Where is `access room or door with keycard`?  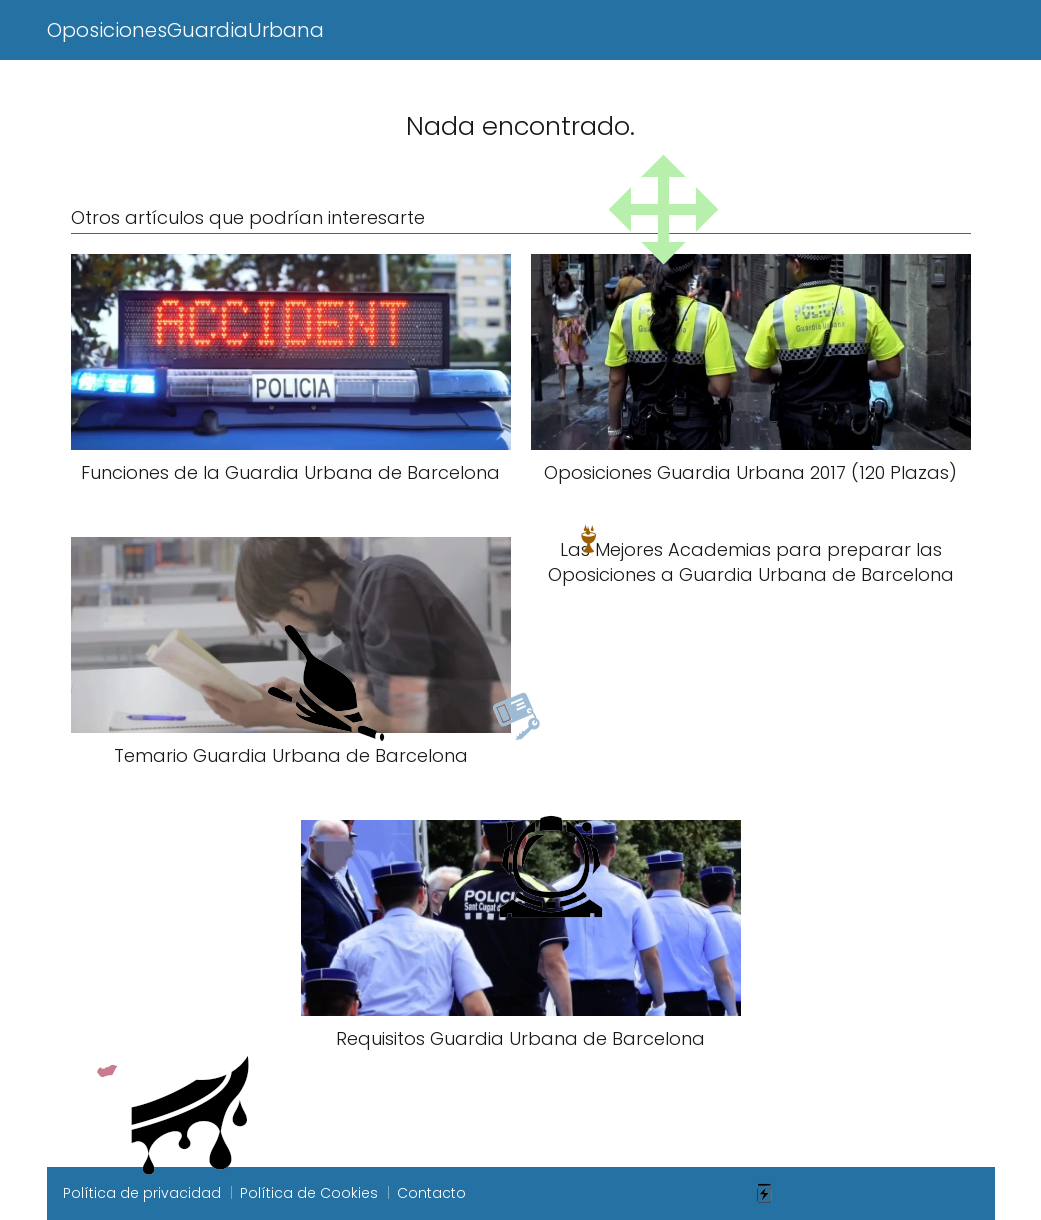 access room or door with keycard is located at coordinates (516, 716).